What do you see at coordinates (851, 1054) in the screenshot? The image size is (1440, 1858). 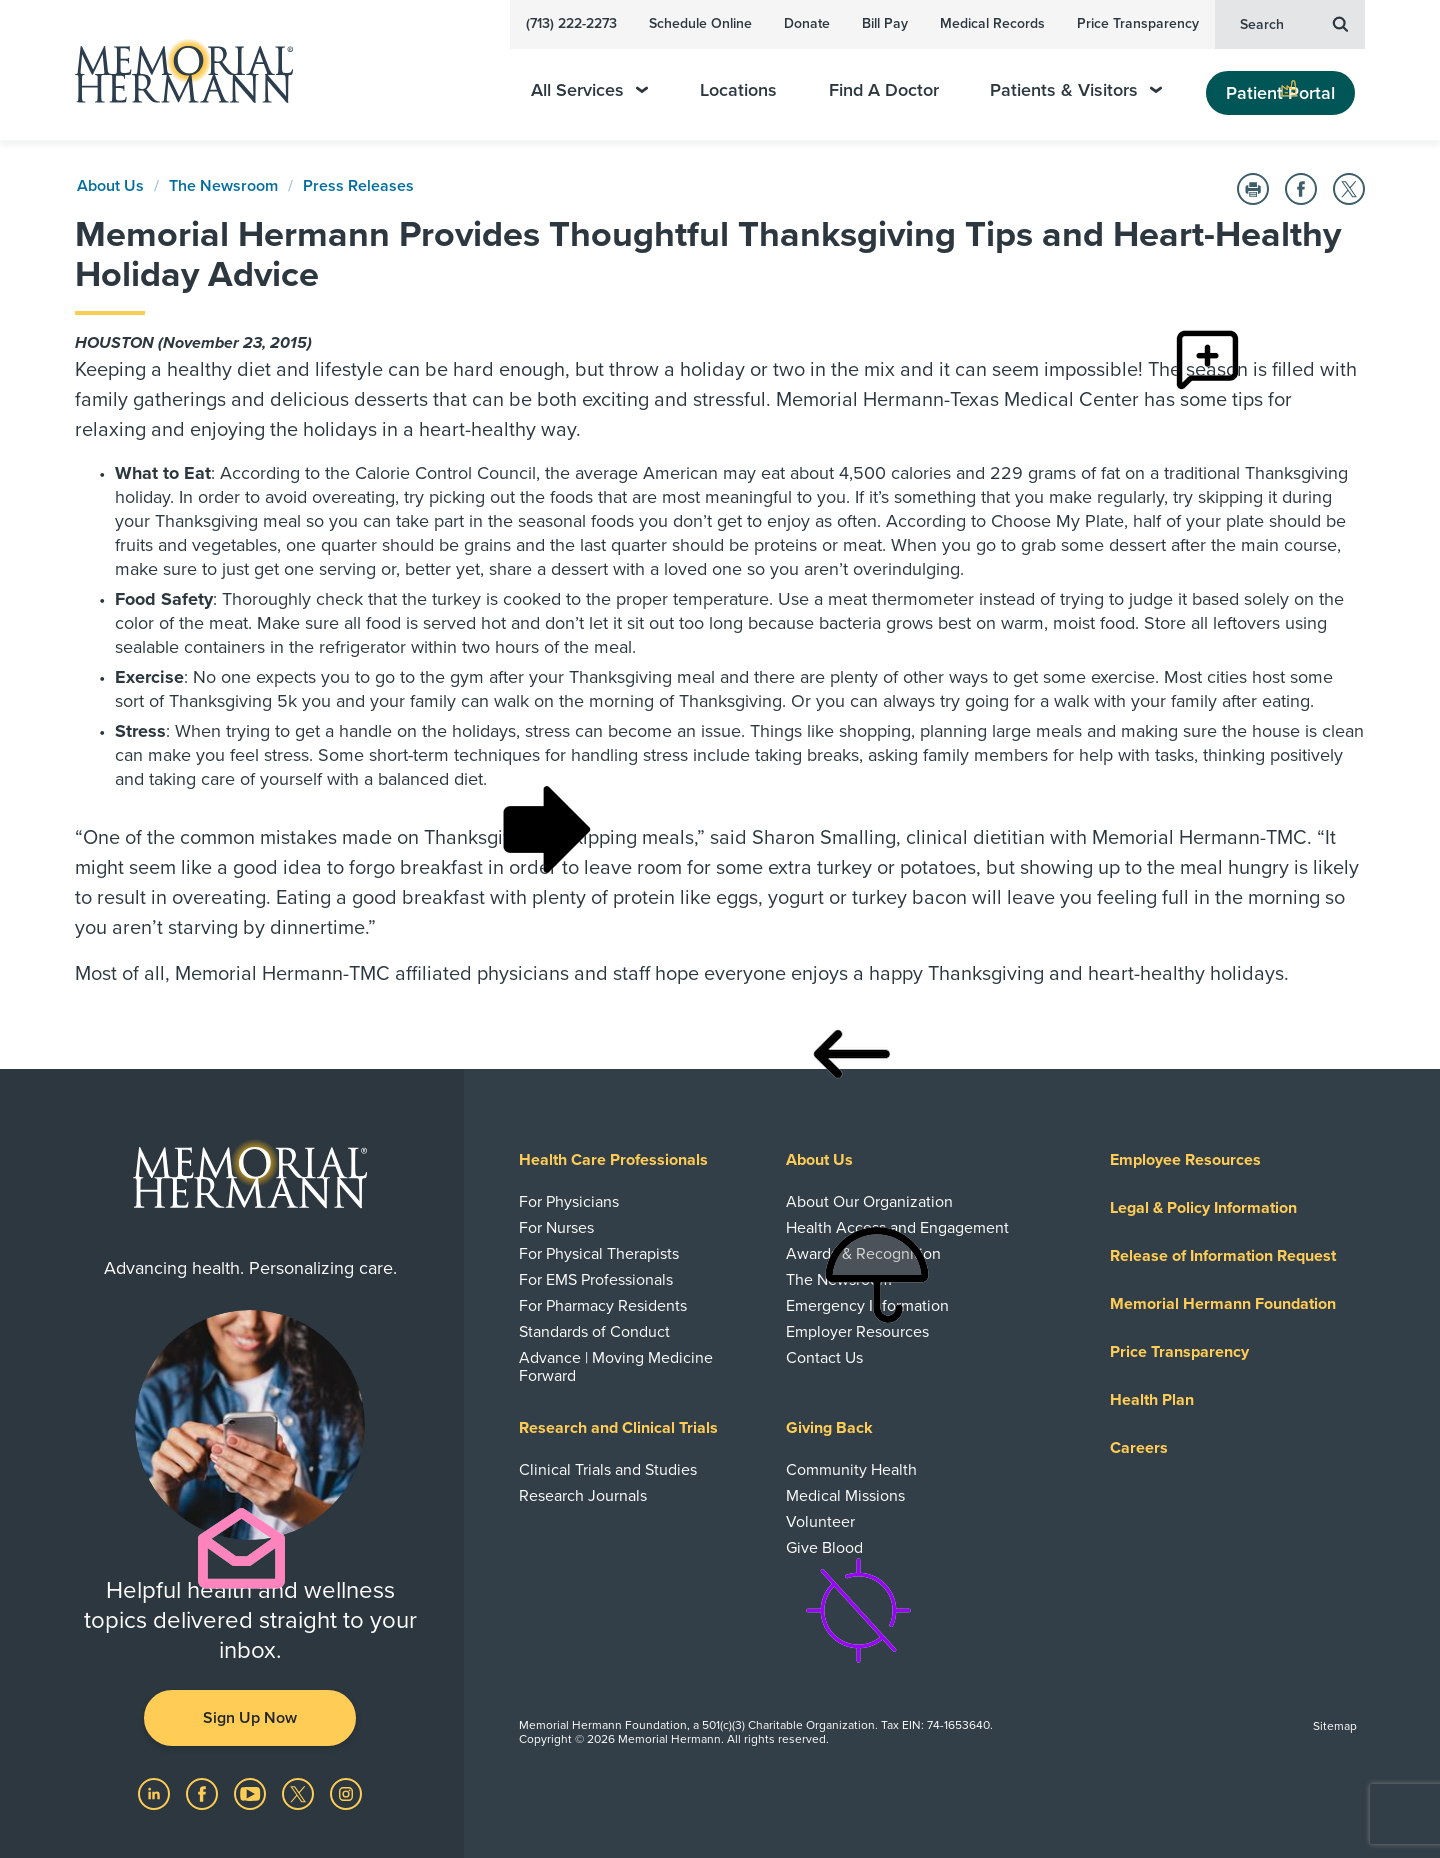 I see `go back to previous screen` at bounding box center [851, 1054].